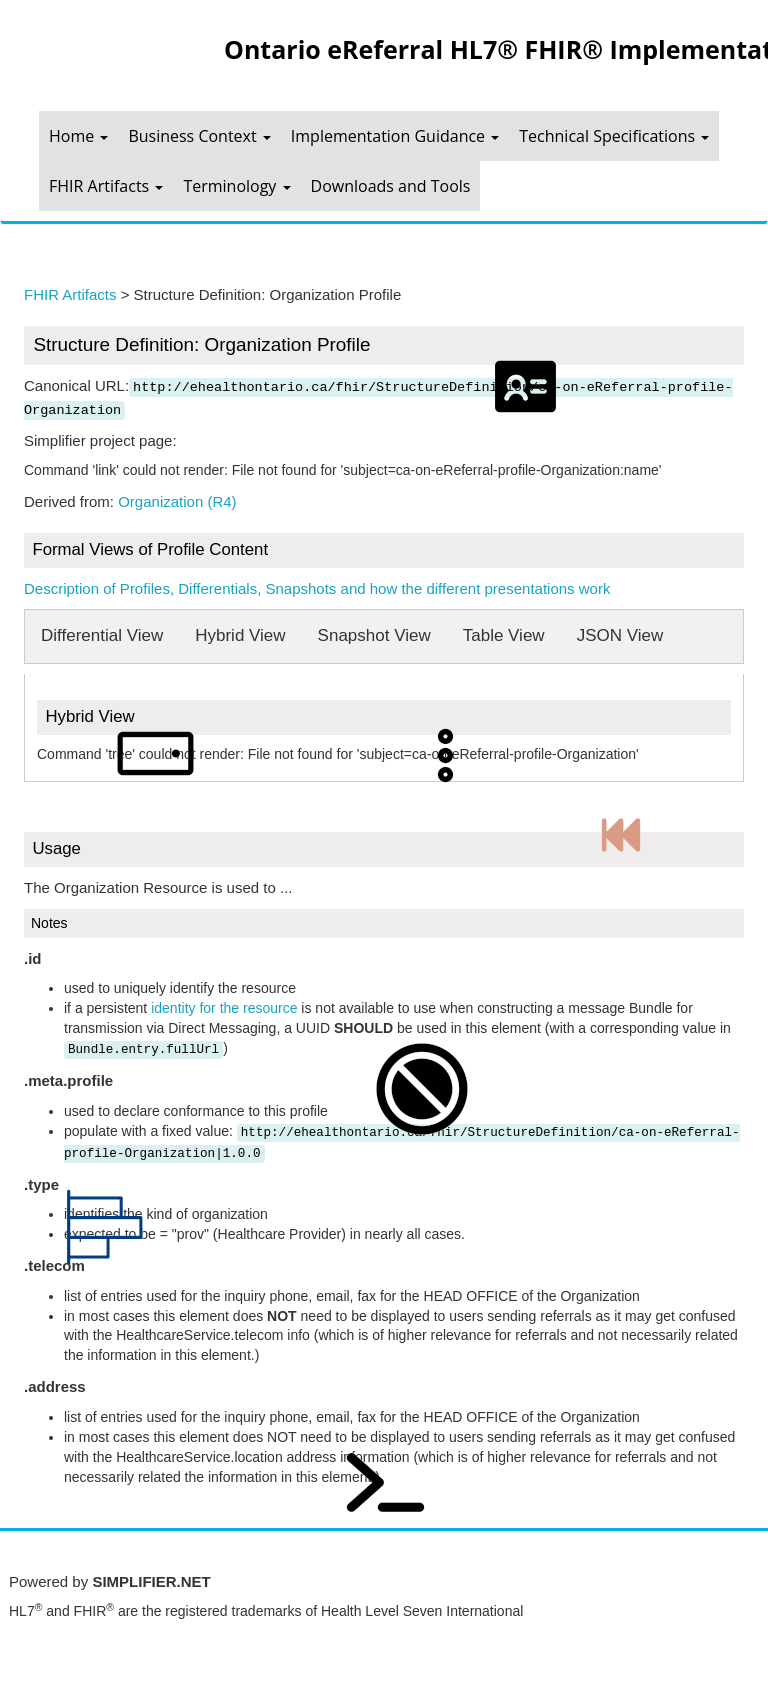  Describe the element at coordinates (101, 1227) in the screenshot. I see `view horizontal bar chart data` at that location.